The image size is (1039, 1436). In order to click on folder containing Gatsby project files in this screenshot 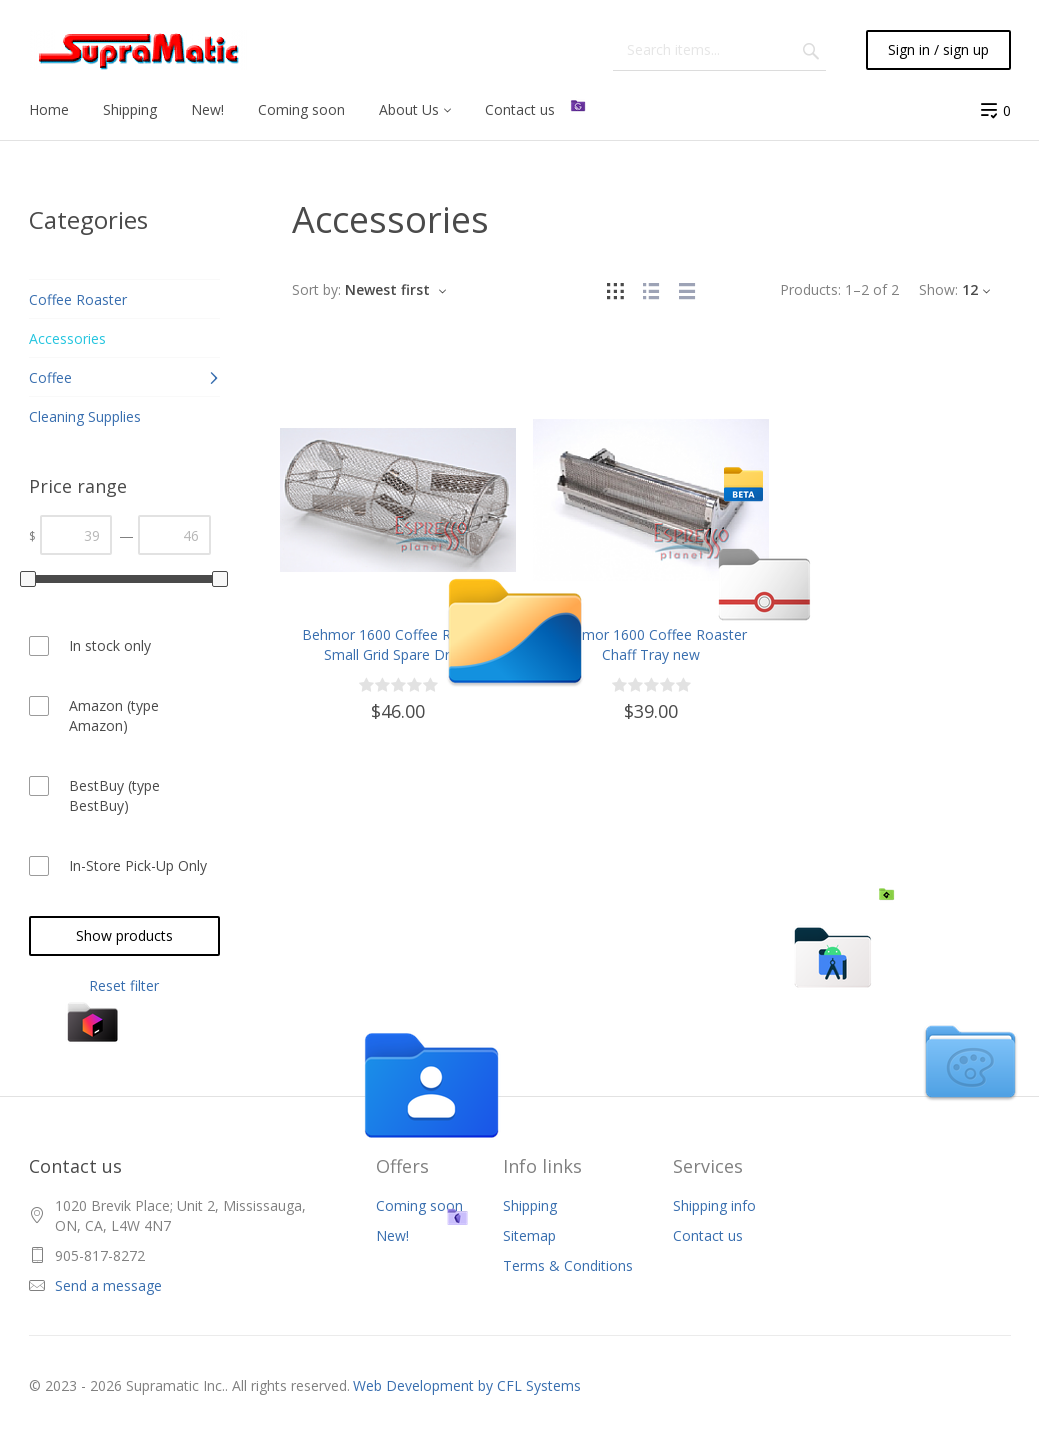, I will do `click(578, 106)`.